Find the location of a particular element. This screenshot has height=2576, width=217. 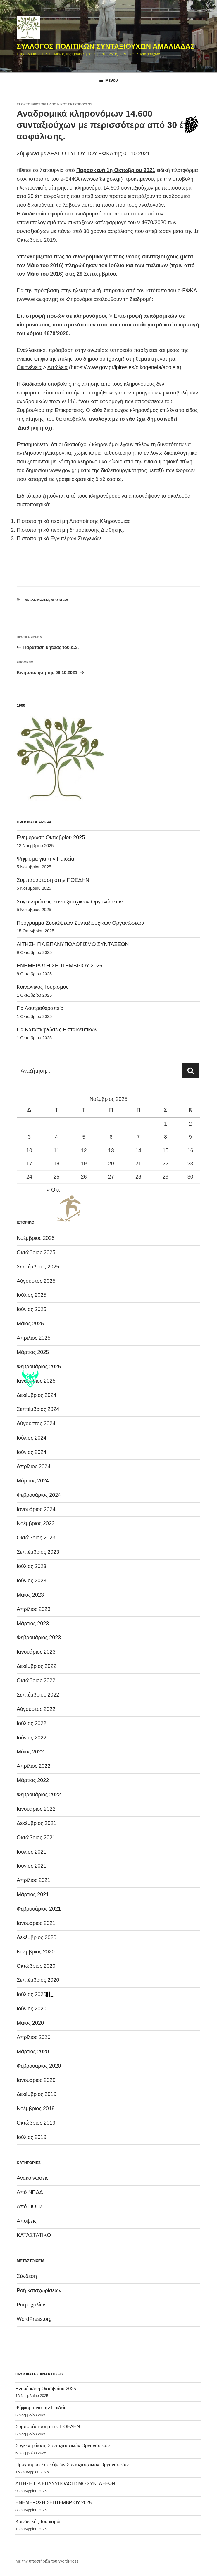

select a villain or antagonist character is located at coordinates (30, 1379).